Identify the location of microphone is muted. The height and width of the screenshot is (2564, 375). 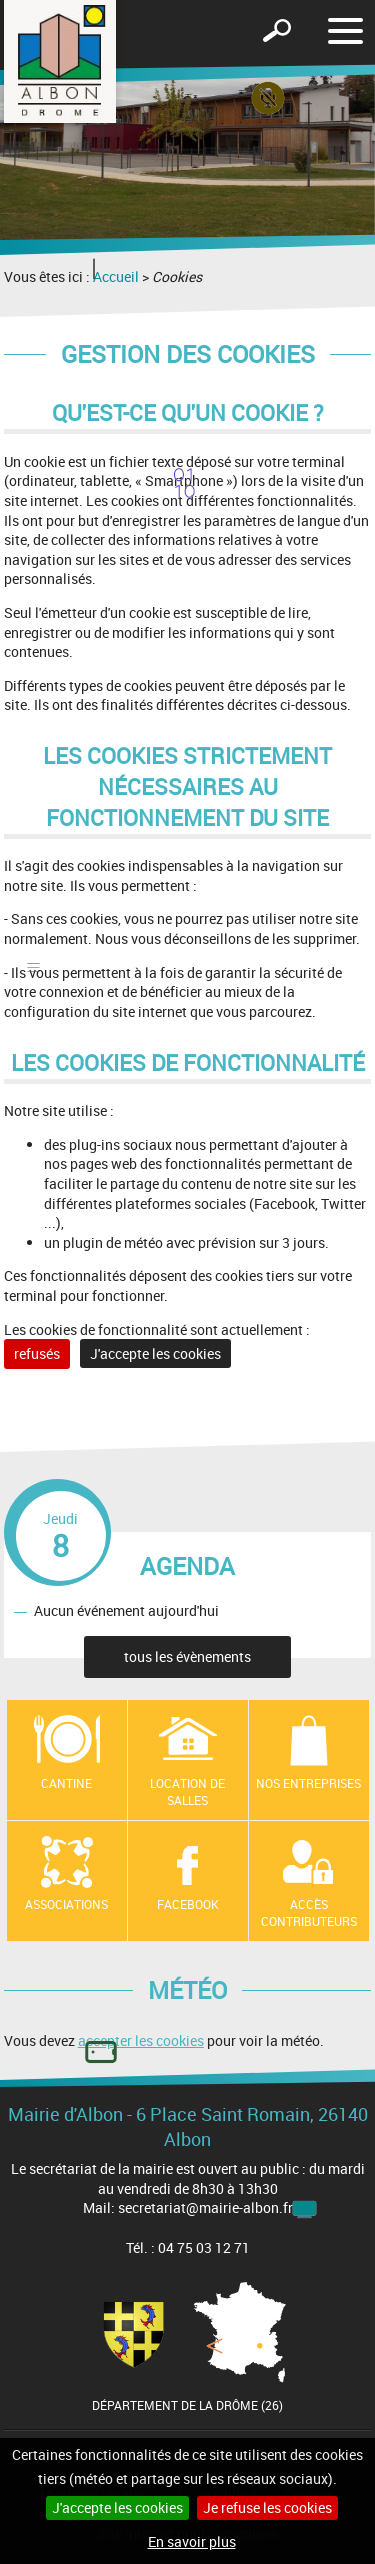
(268, 98).